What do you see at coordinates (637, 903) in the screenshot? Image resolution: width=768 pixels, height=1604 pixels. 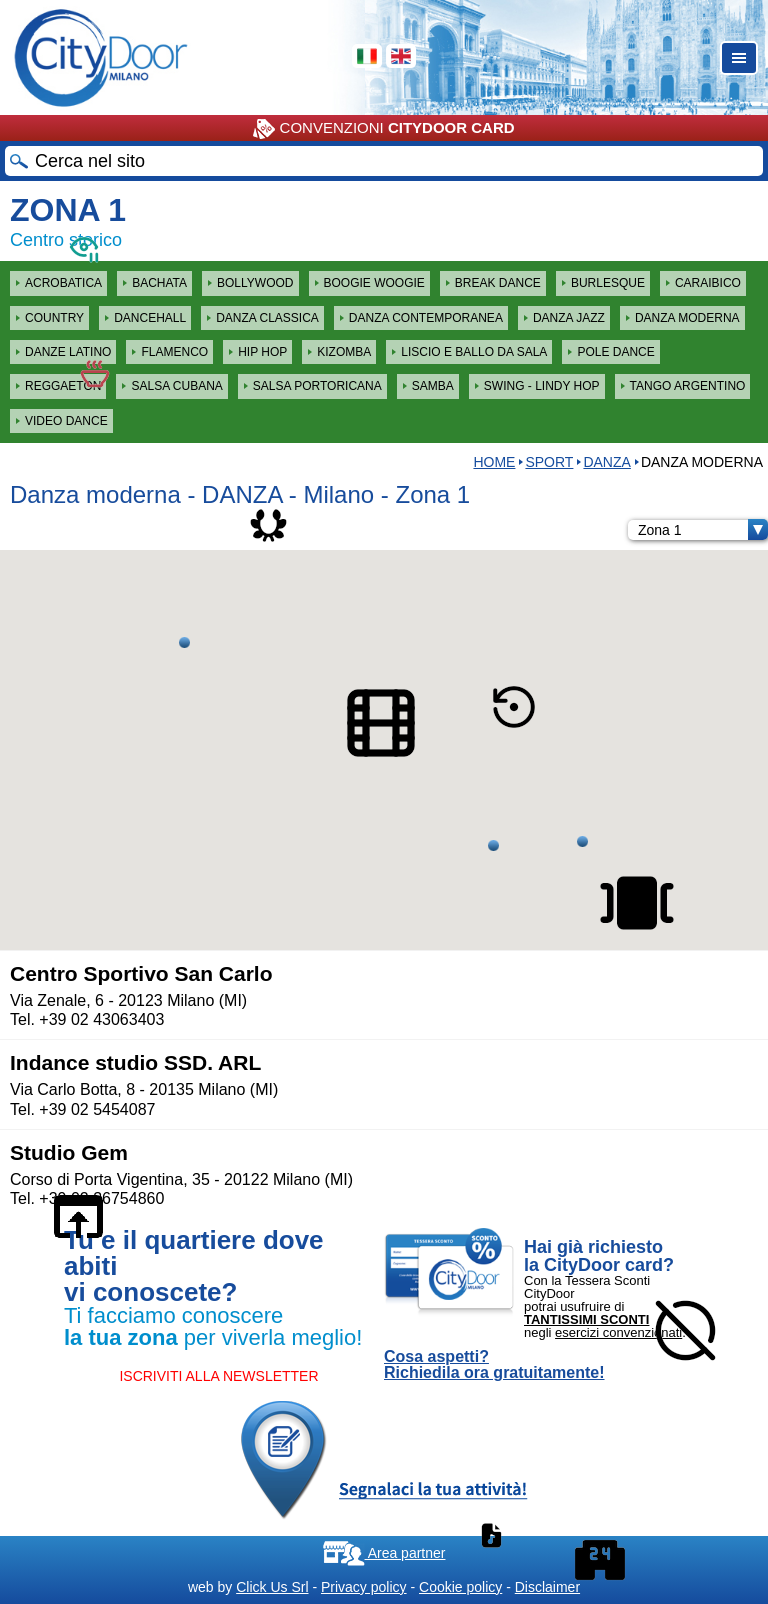 I see `scroll horizontally through content cards` at bounding box center [637, 903].